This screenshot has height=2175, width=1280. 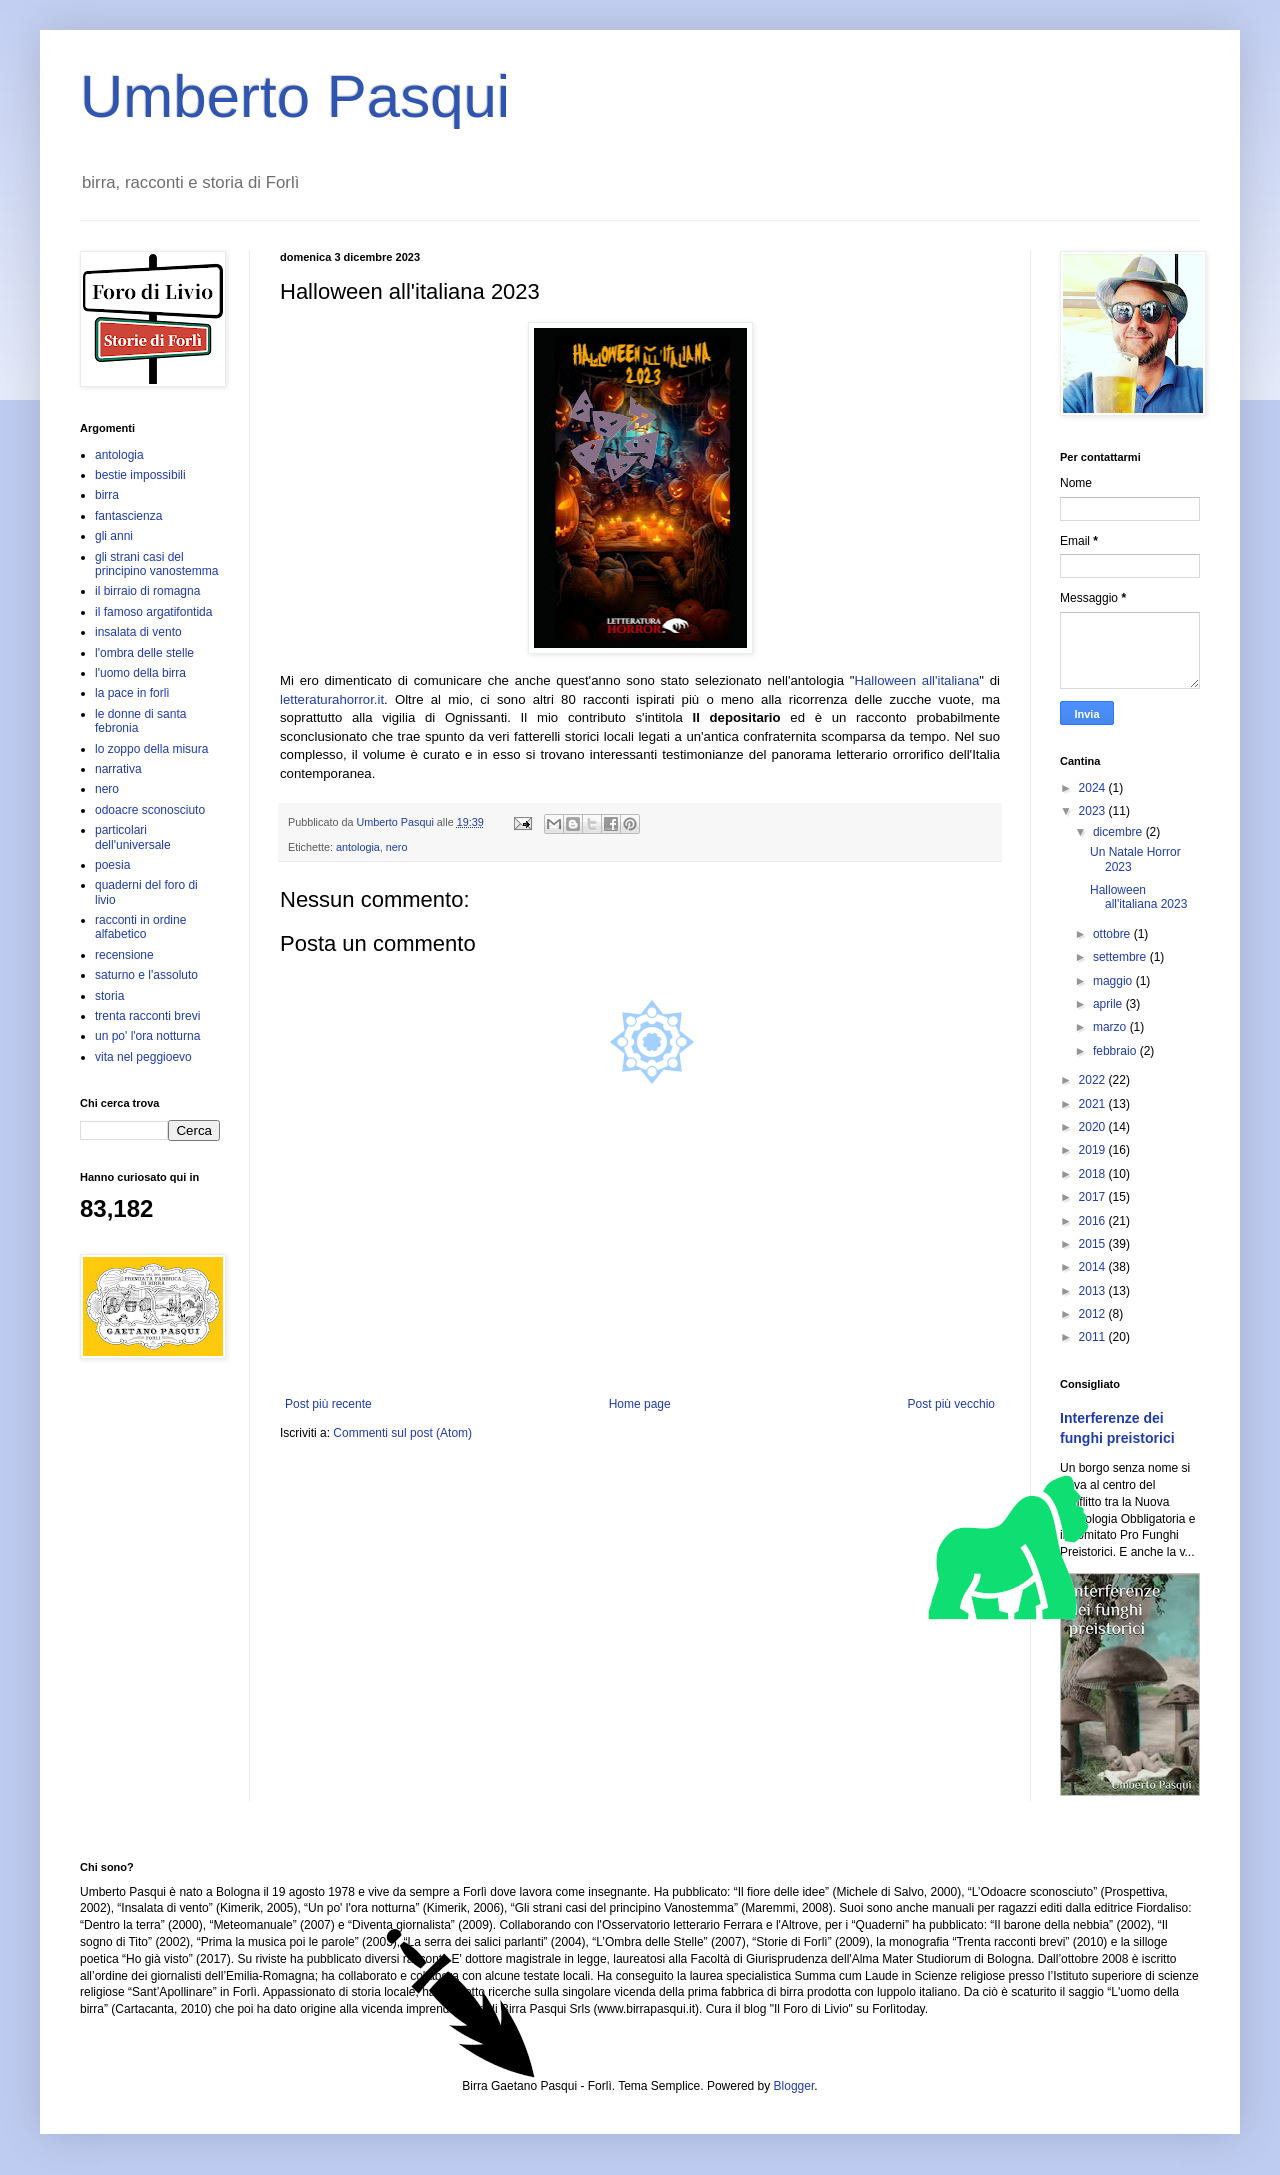 What do you see at coordinates (1008, 1547) in the screenshot?
I see `gorilla character or avatar selection` at bounding box center [1008, 1547].